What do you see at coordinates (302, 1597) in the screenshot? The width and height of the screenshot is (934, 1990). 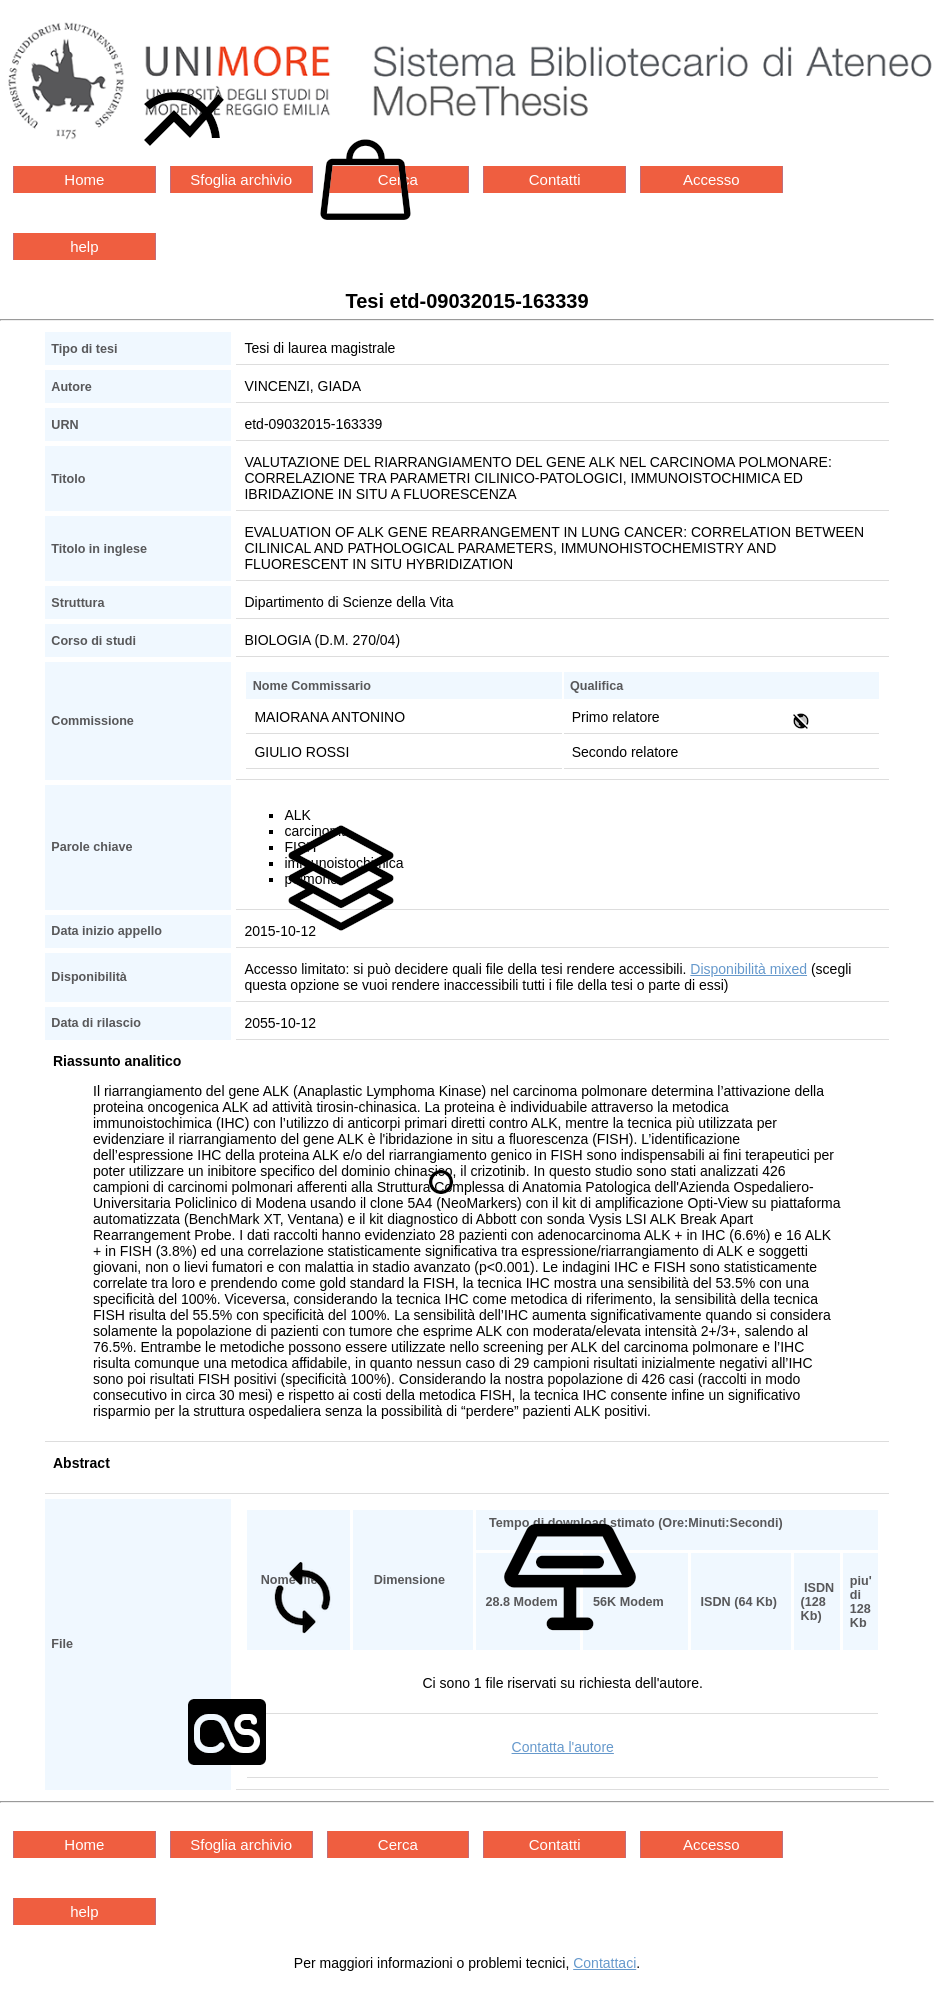 I see `sync data across devices` at bounding box center [302, 1597].